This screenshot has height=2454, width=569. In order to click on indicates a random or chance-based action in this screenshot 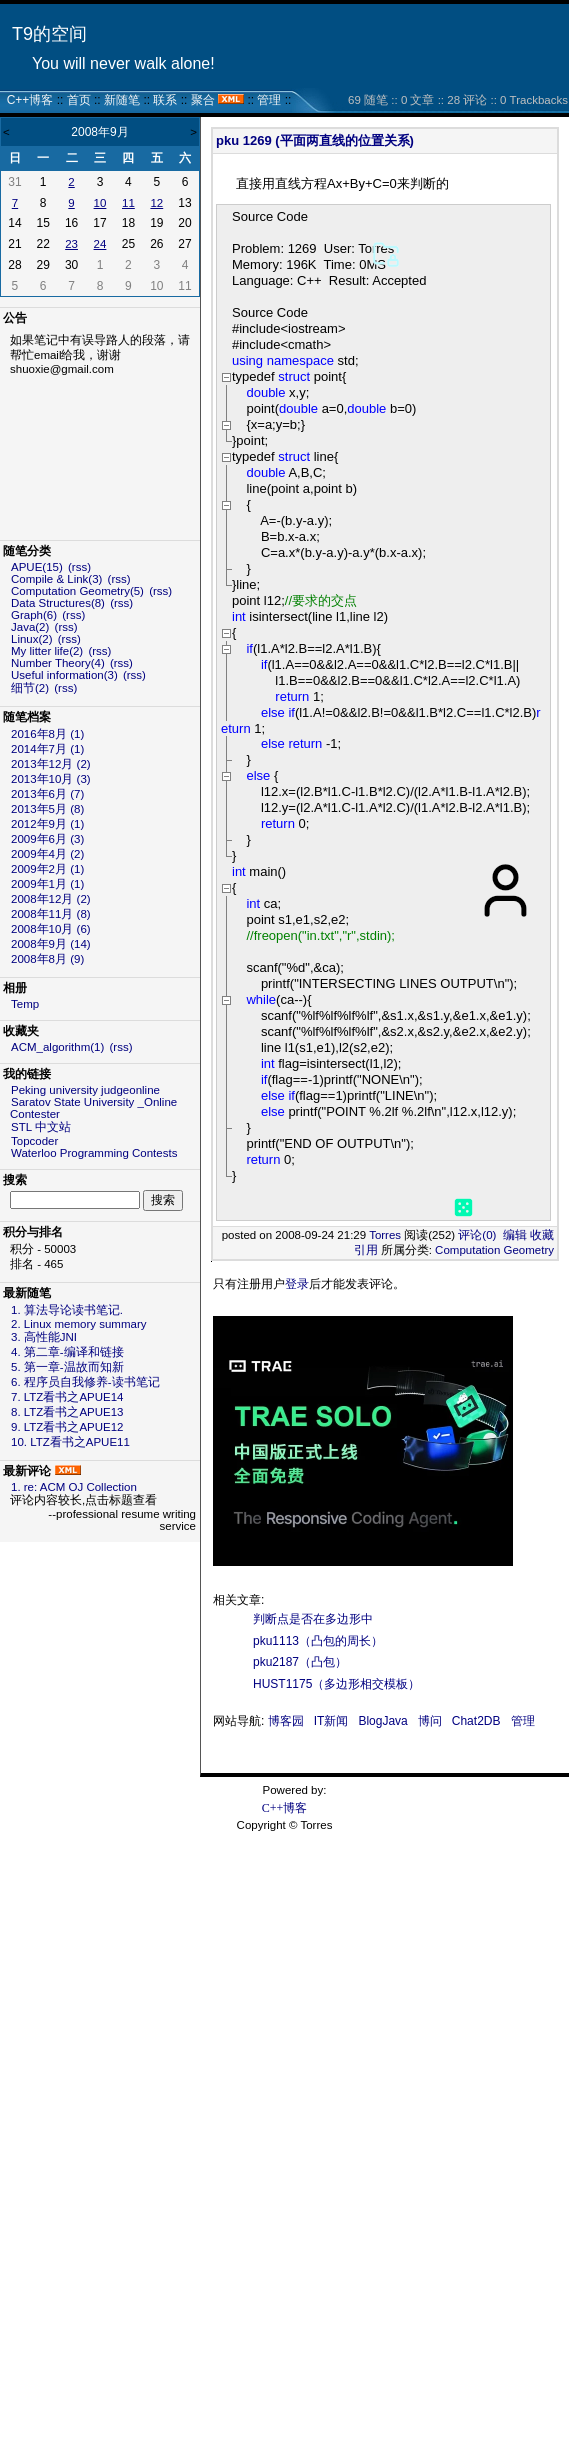, I will do `click(463, 1207)`.